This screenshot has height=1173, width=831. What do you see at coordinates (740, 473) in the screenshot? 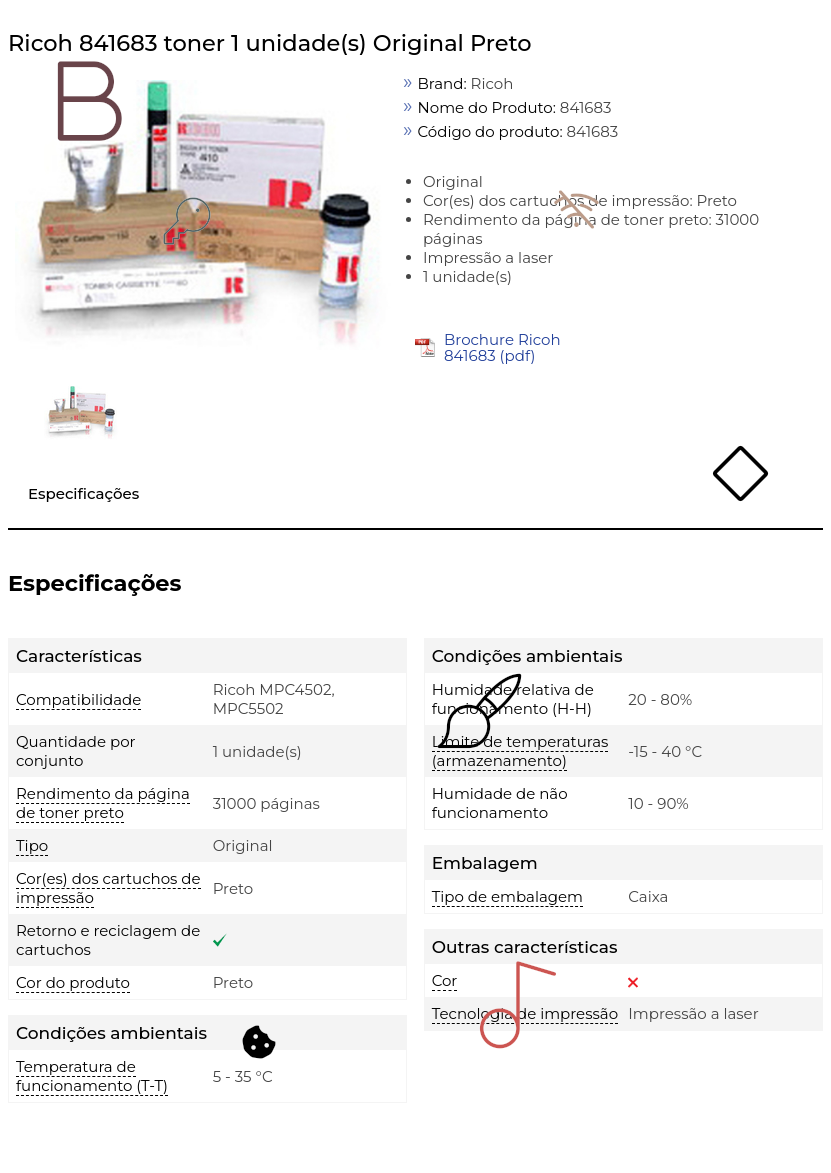
I see `indicates premium or exclusive content` at bounding box center [740, 473].